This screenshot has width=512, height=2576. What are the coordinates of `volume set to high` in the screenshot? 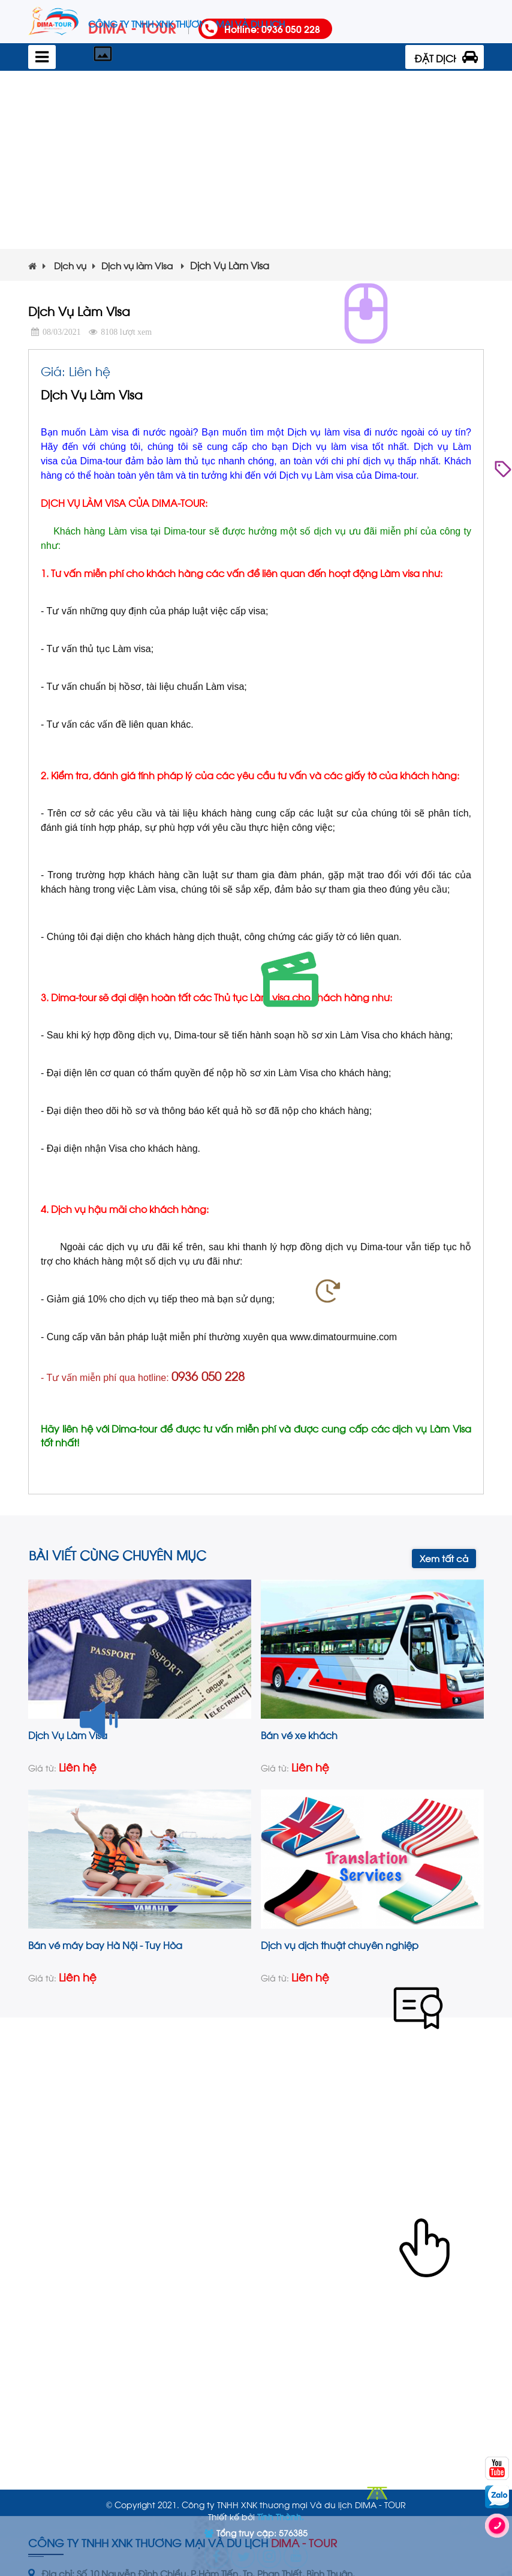 It's located at (98, 1719).